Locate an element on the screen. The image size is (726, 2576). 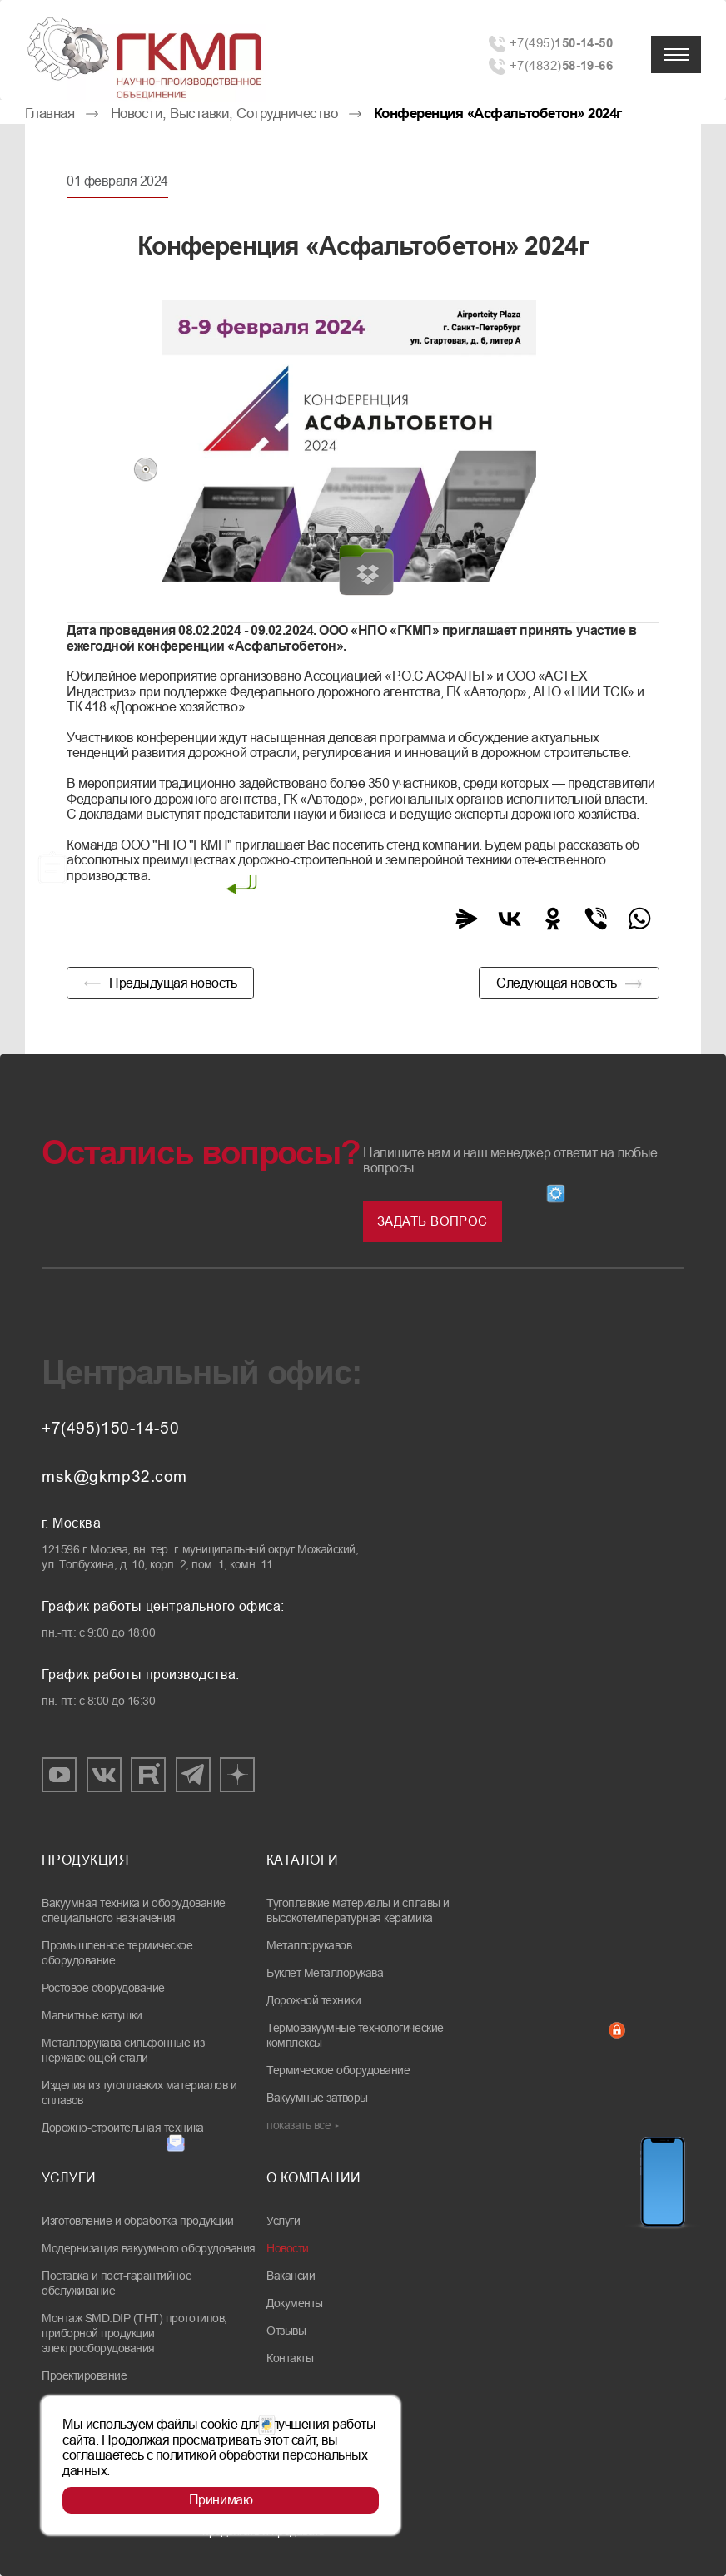
open your dropbox synced folder is located at coordinates (366, 570).